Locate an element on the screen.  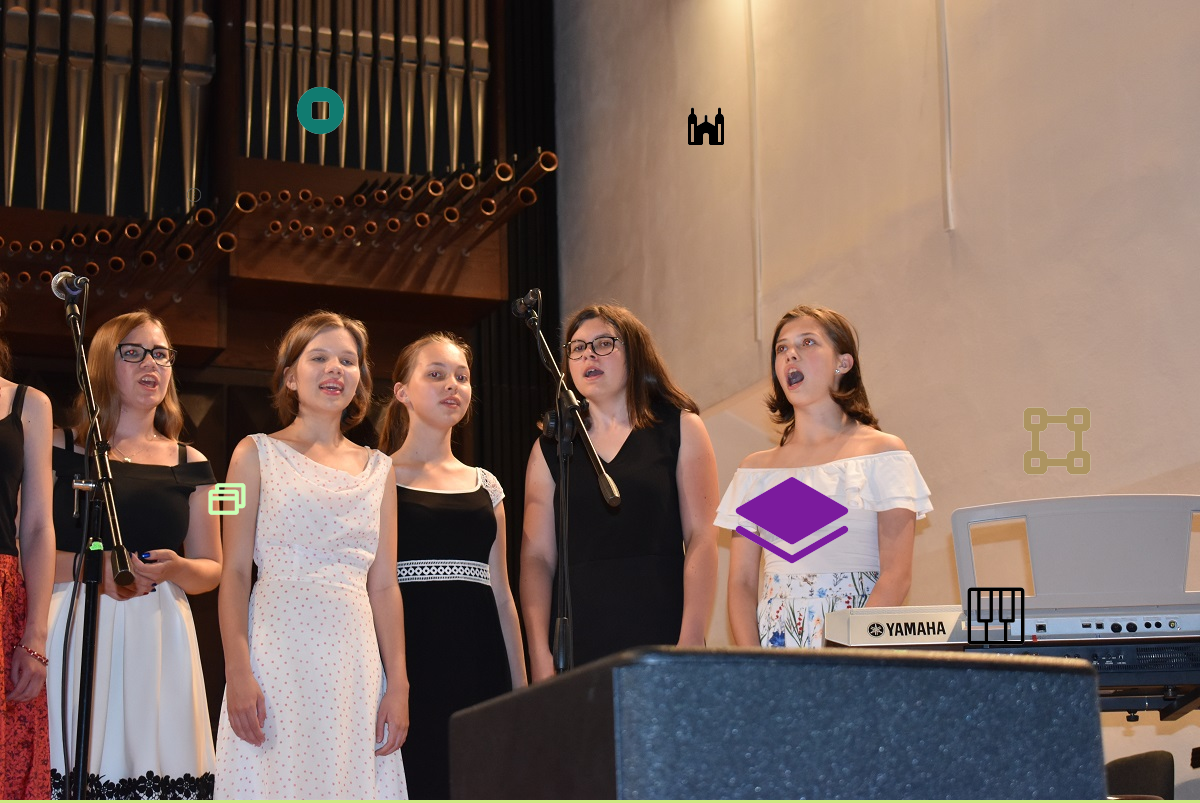
stop playback or recording is located at coordinates (320, 110).